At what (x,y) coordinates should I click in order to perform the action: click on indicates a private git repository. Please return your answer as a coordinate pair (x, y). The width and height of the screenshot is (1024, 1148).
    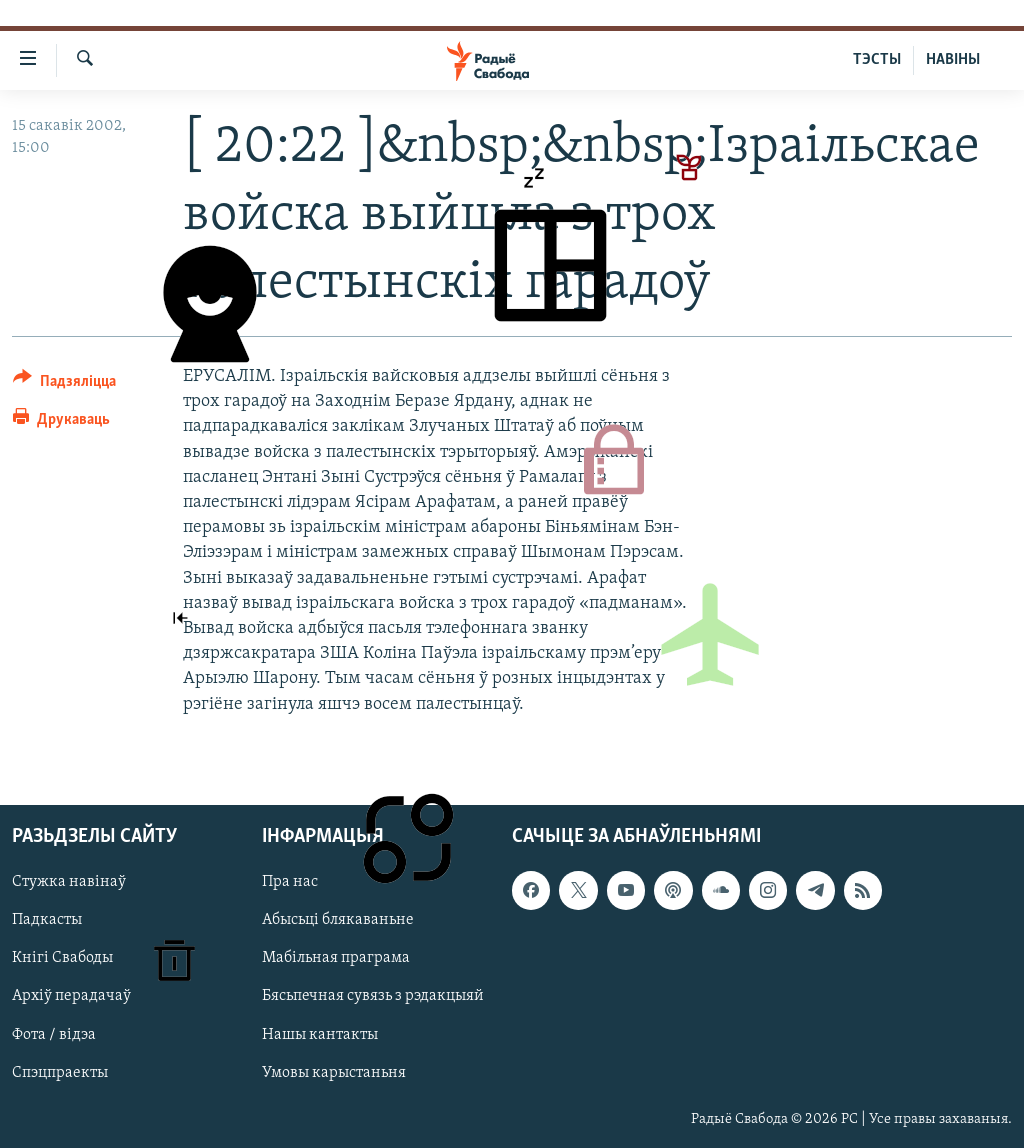
    Looking at the image, I should click on (614, 461).